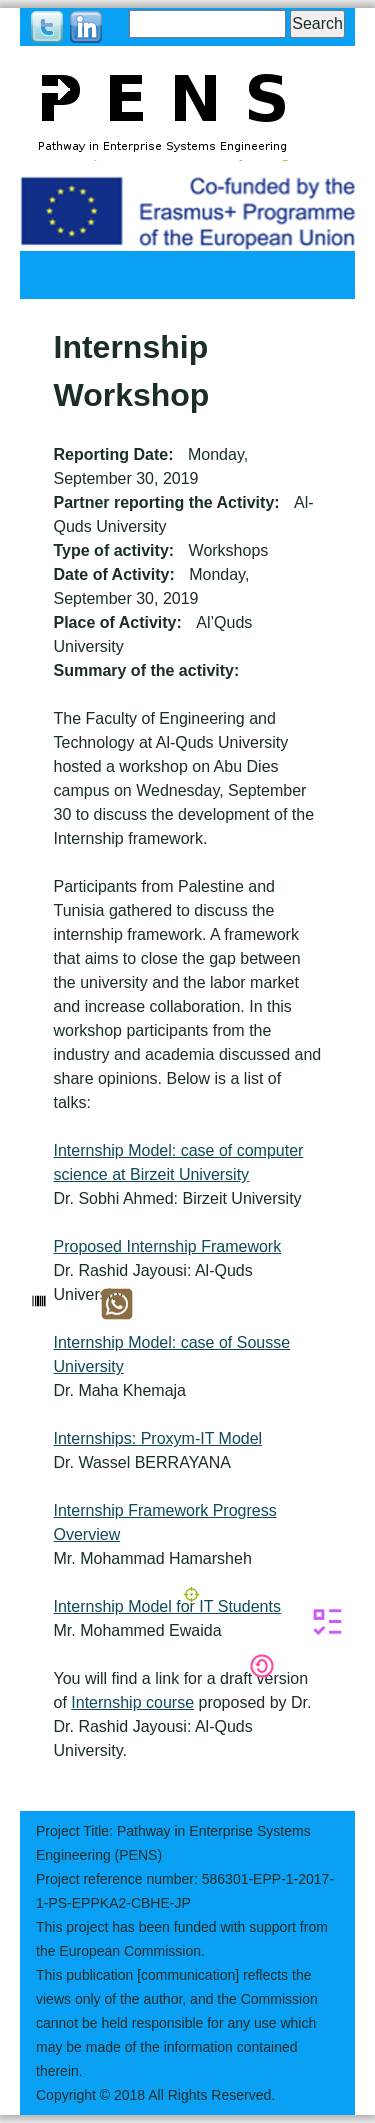 The height and width of the screenshot is (2123, 375). What do you see at coordinates (117, 1304) in the screenshot?
I see `open WhatsApp messaging app` at bounding box center [117, 1304].